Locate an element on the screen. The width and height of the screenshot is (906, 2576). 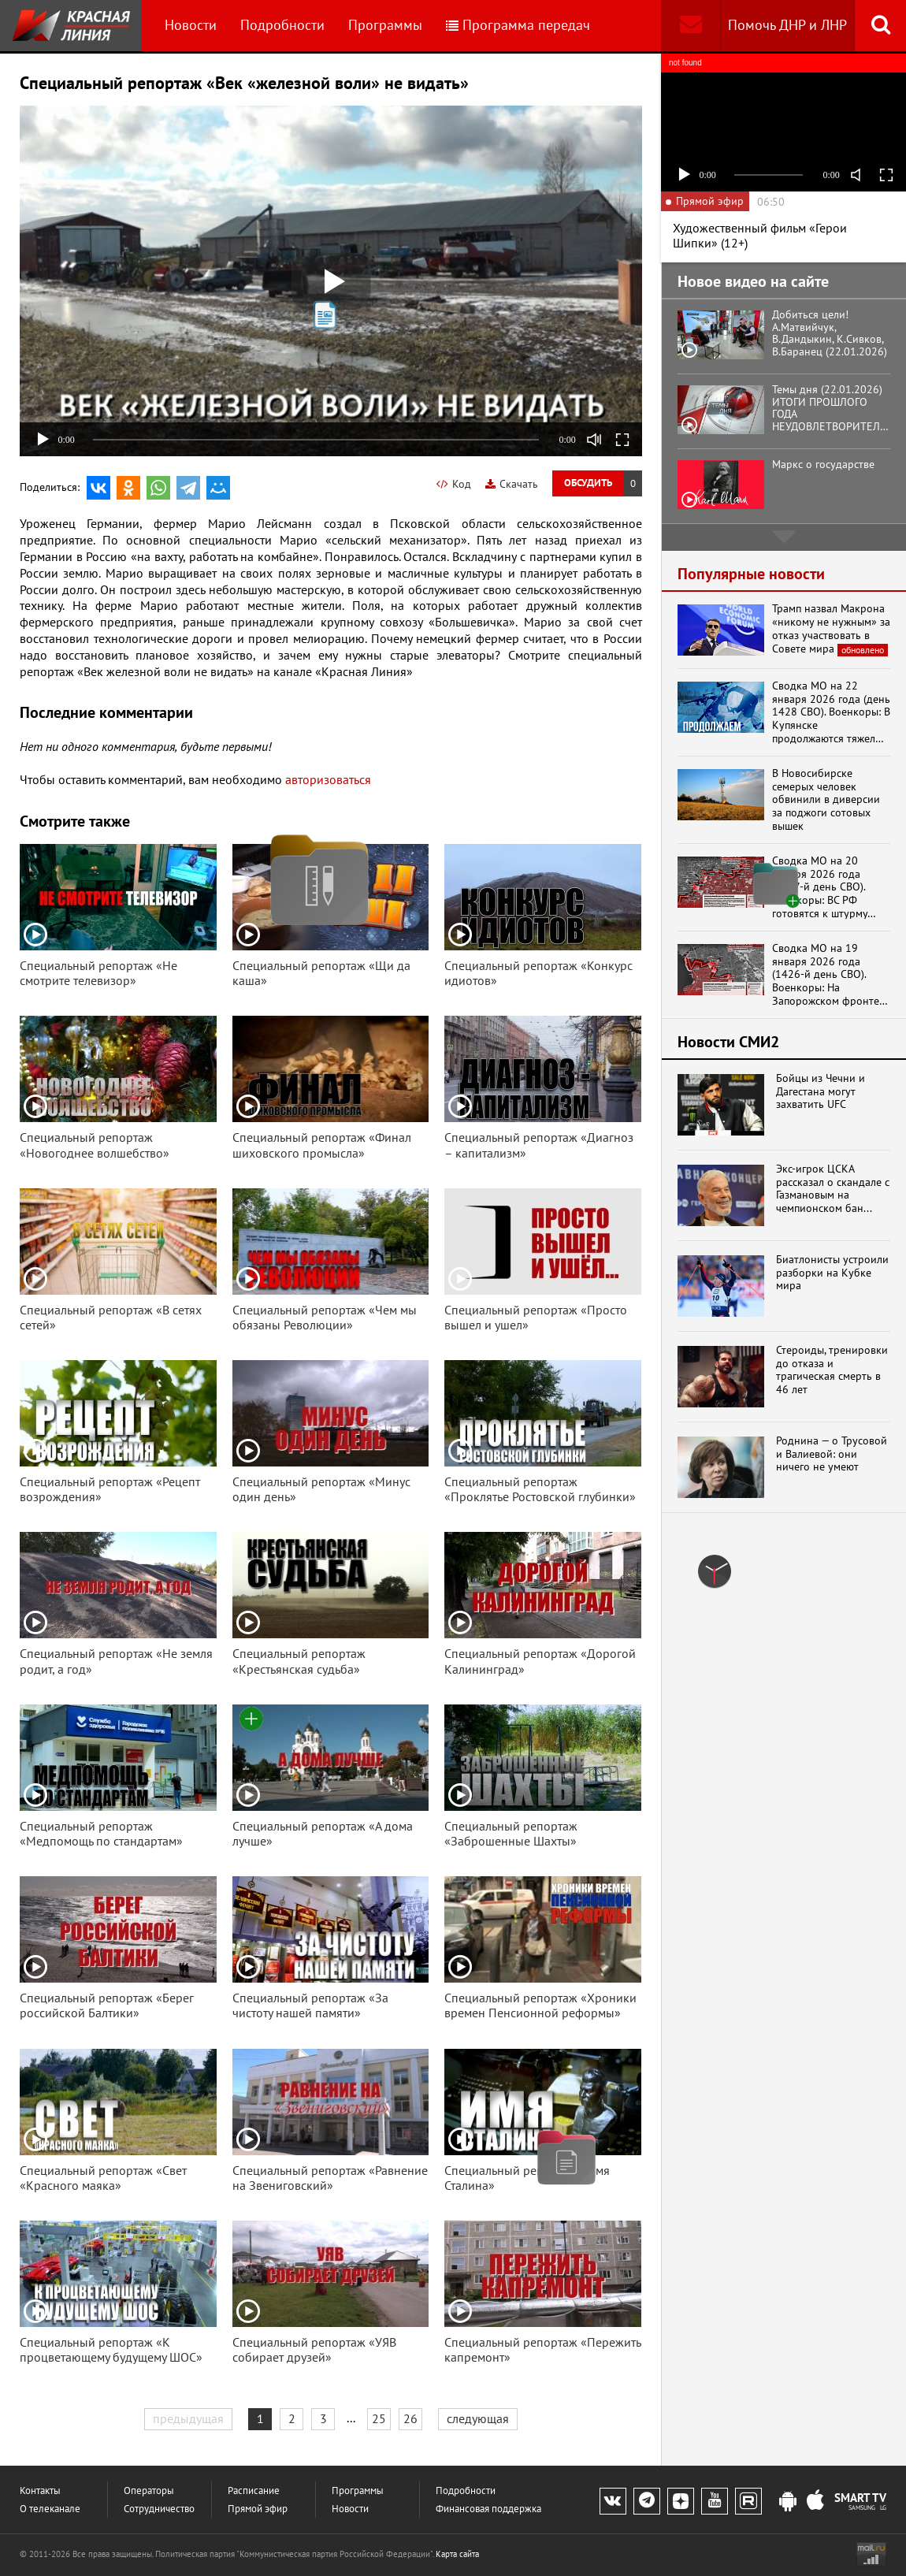
add a new item is located at coordinates (251, 1719).